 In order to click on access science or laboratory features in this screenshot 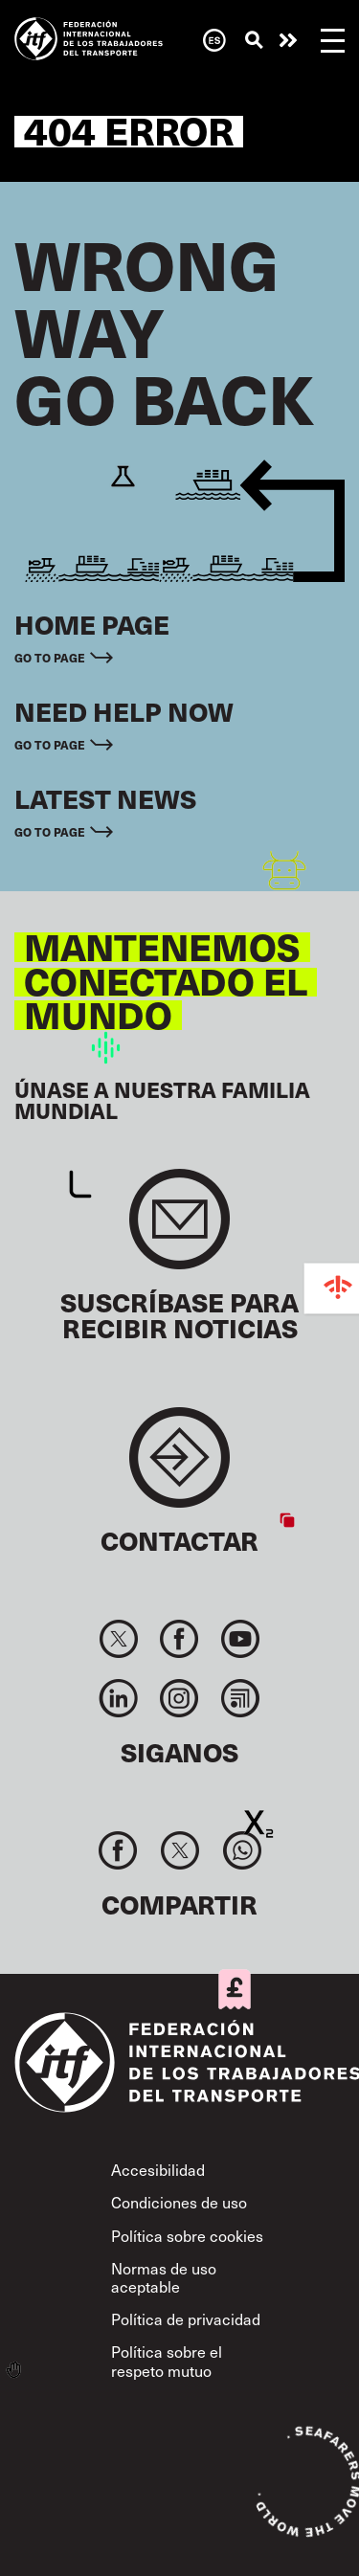, I will do `click(123, 476)`.